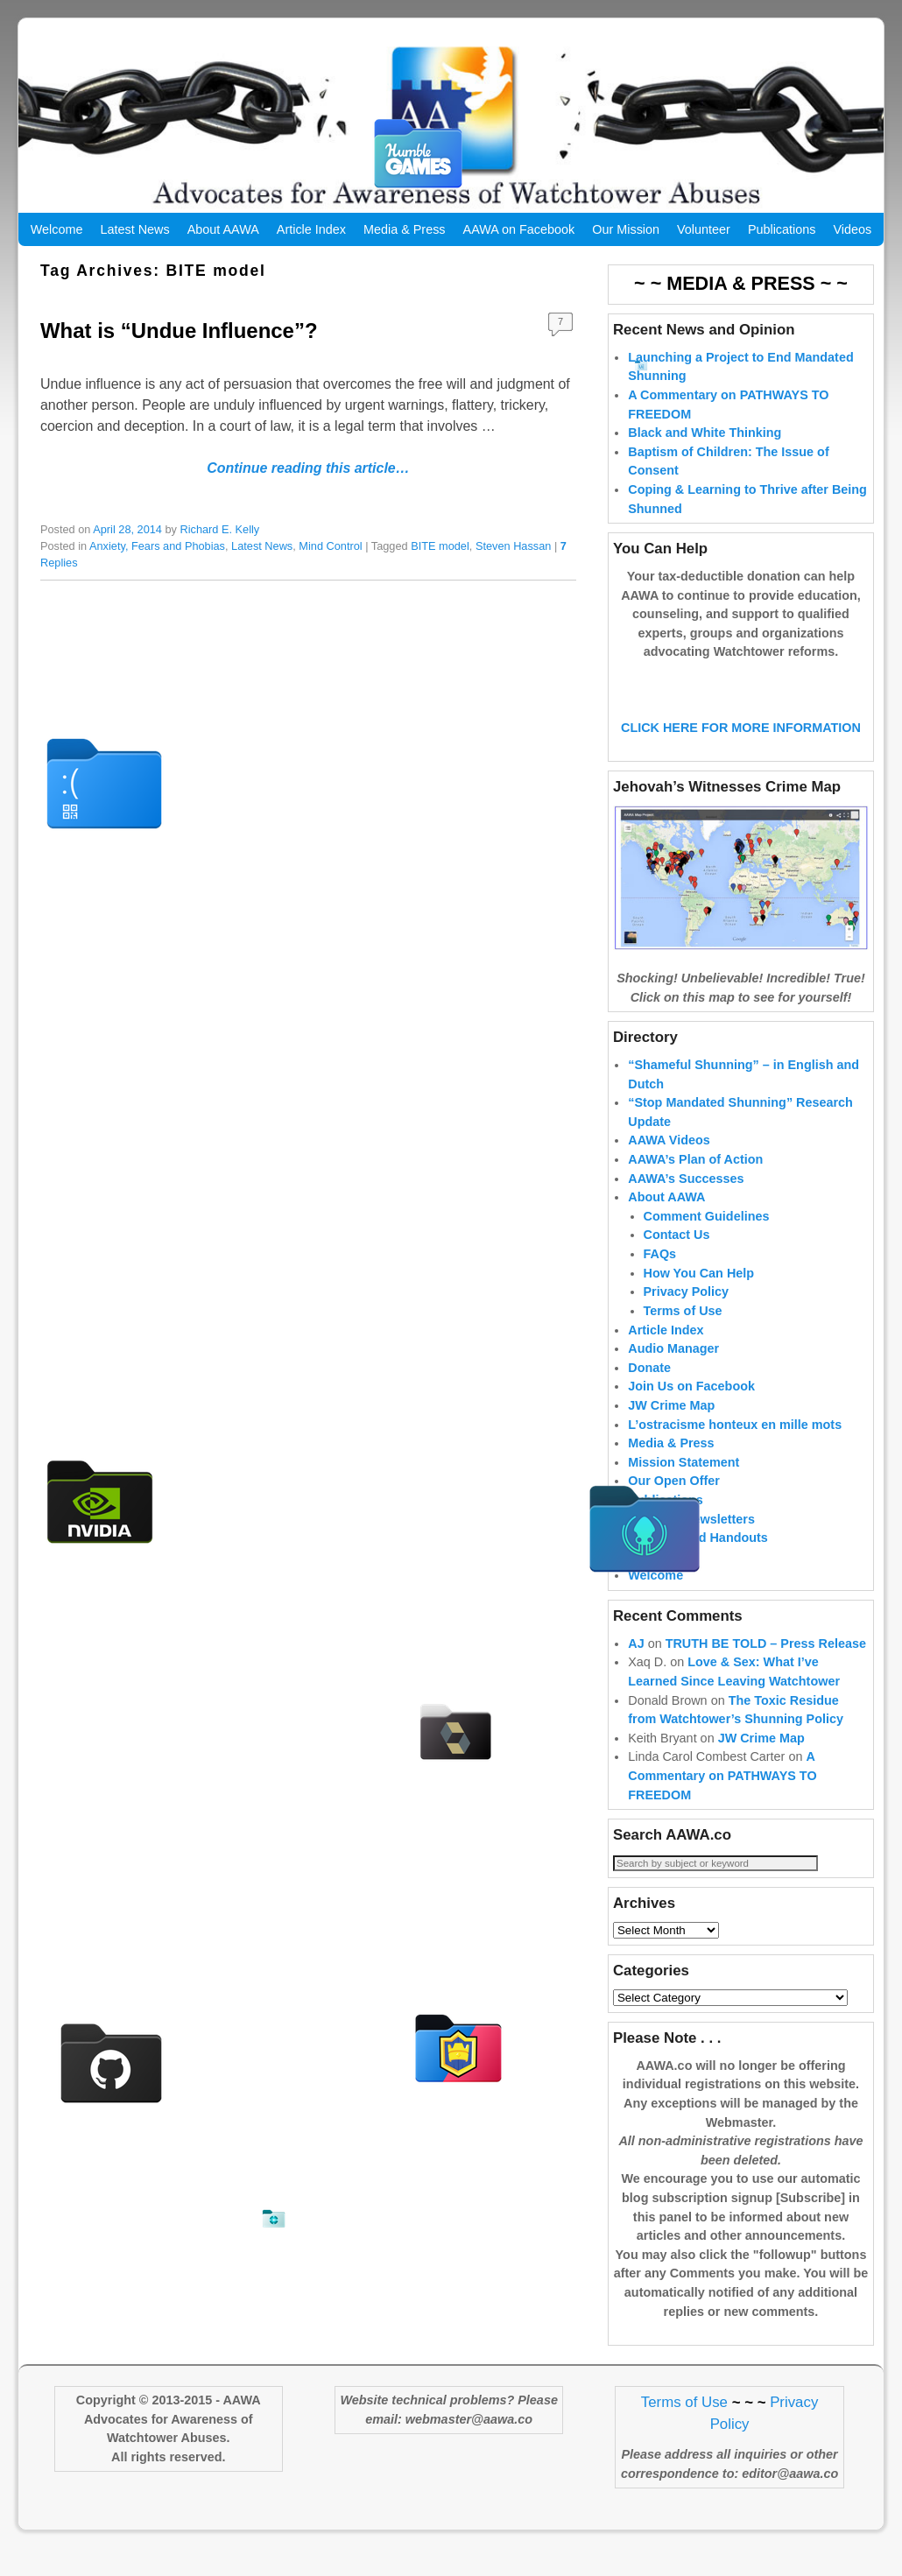 This screenshot has width=902, height=2576. Describe the element at coordinates (103, 786) in the screenshot. I see `folder containing system crash logs or error reports` at that location.